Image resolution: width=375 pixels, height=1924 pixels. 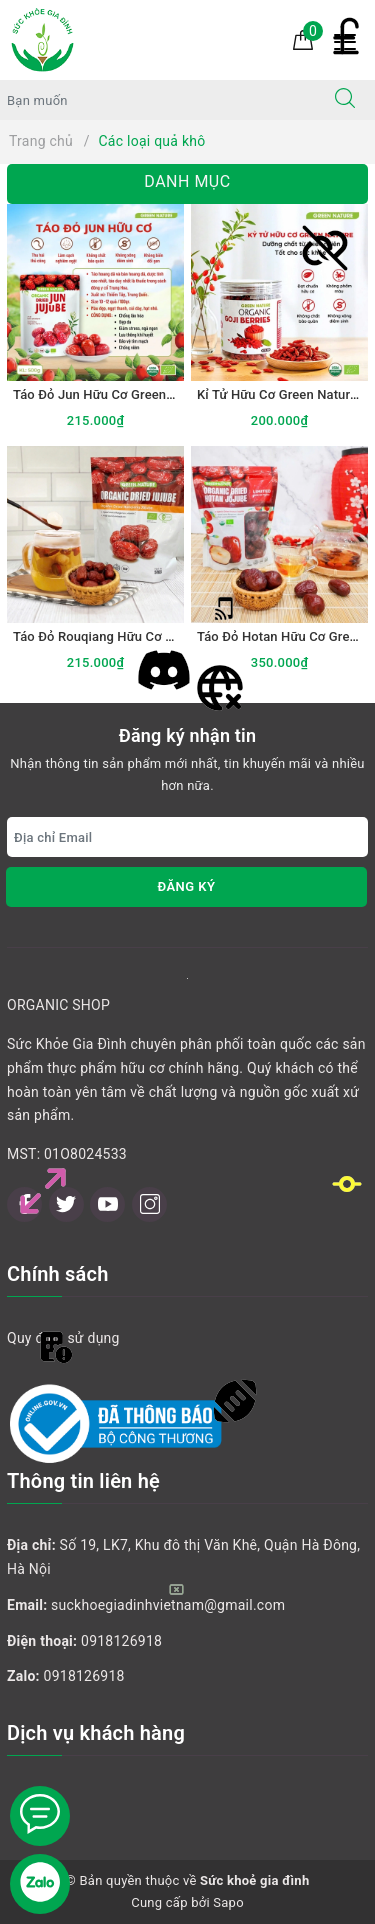 I want to click on view commit history, so click(x=347, y=1184).